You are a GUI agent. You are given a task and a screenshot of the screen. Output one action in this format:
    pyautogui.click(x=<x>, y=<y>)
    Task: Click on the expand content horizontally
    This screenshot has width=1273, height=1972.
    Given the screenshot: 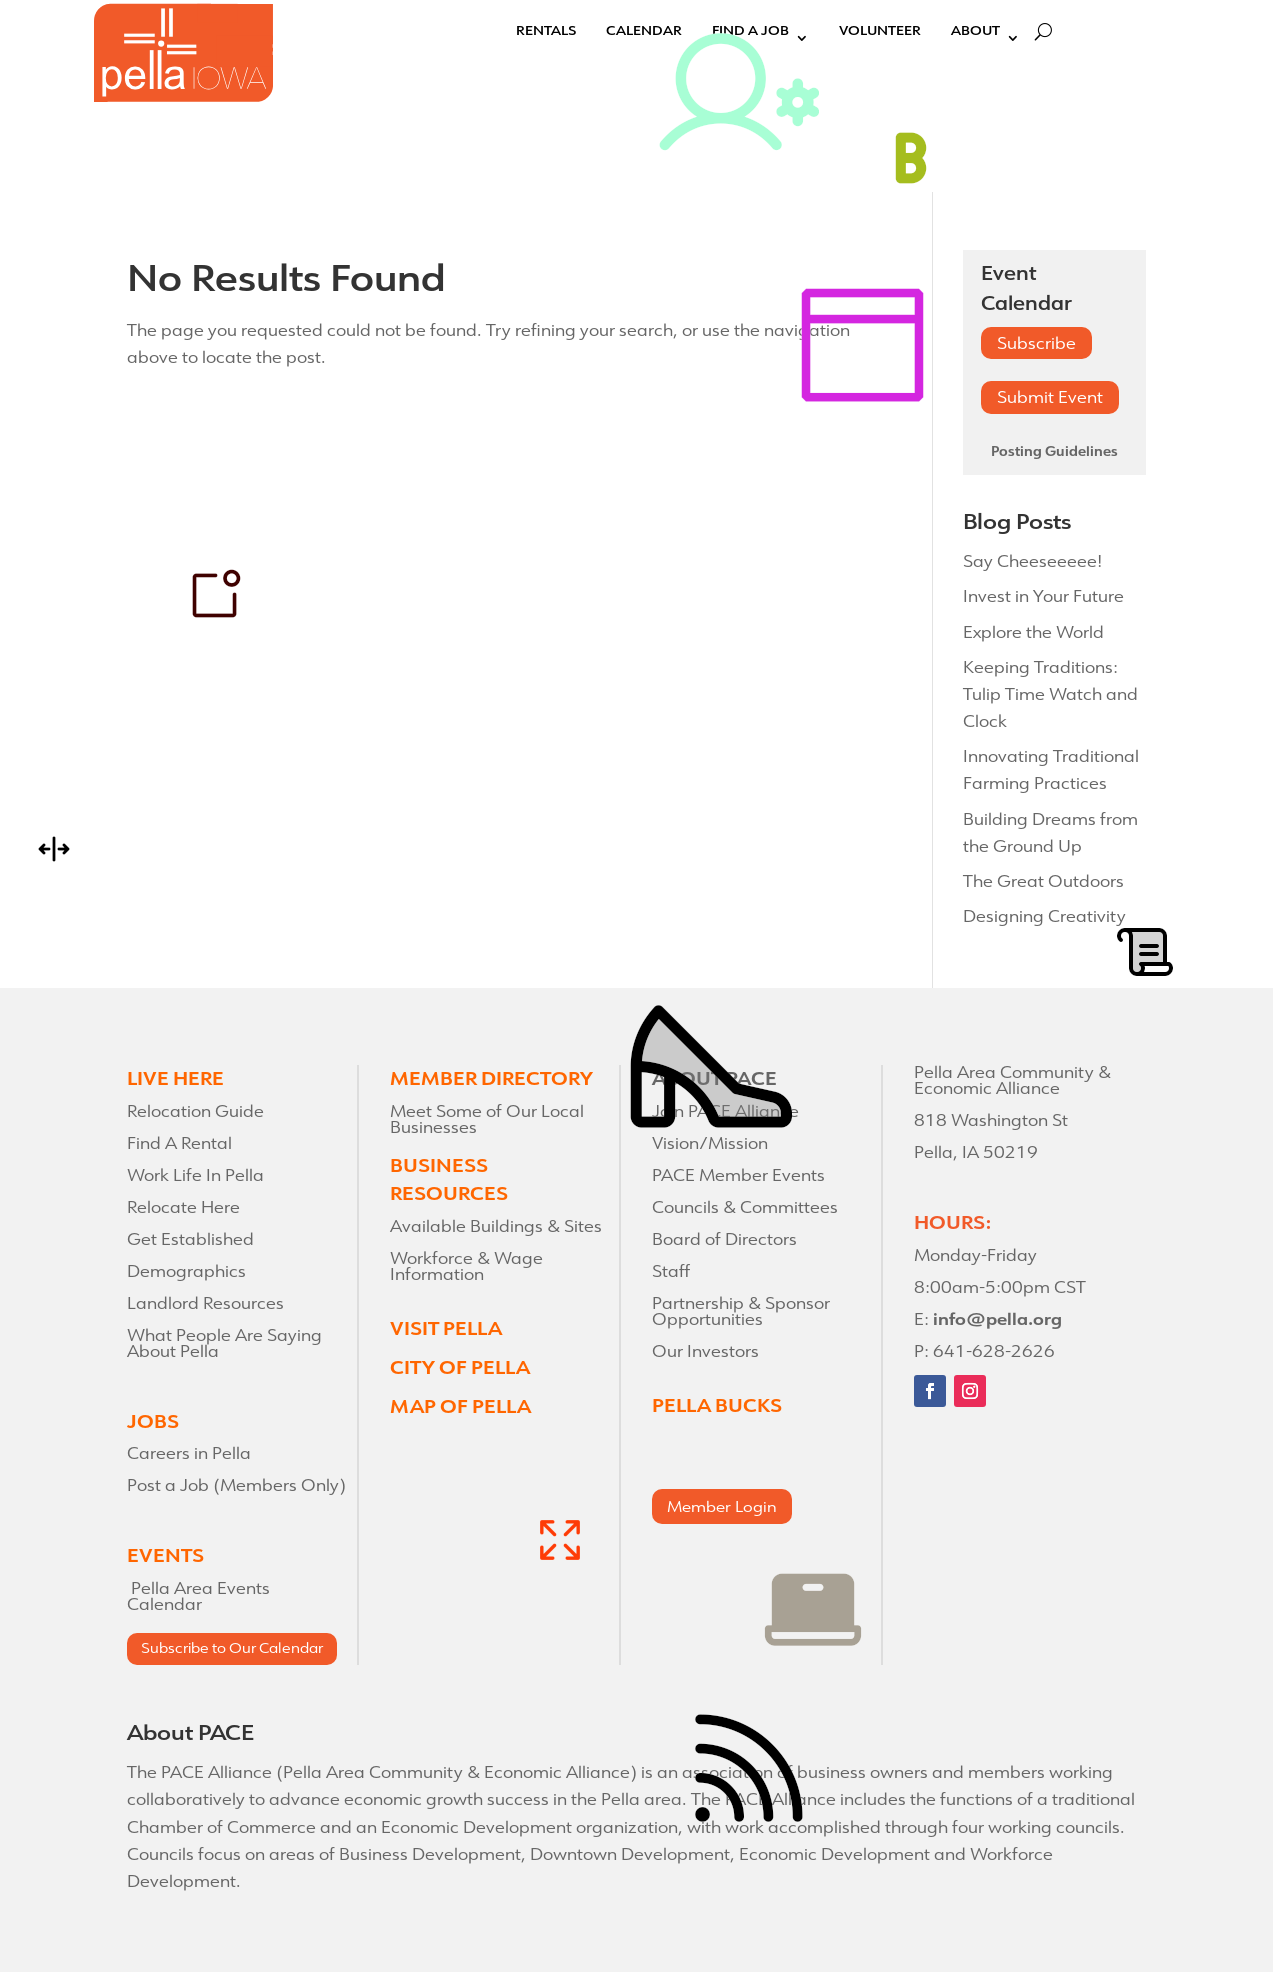 What is the action you would take?
    pyautogui.click(x=54, y=849)
    